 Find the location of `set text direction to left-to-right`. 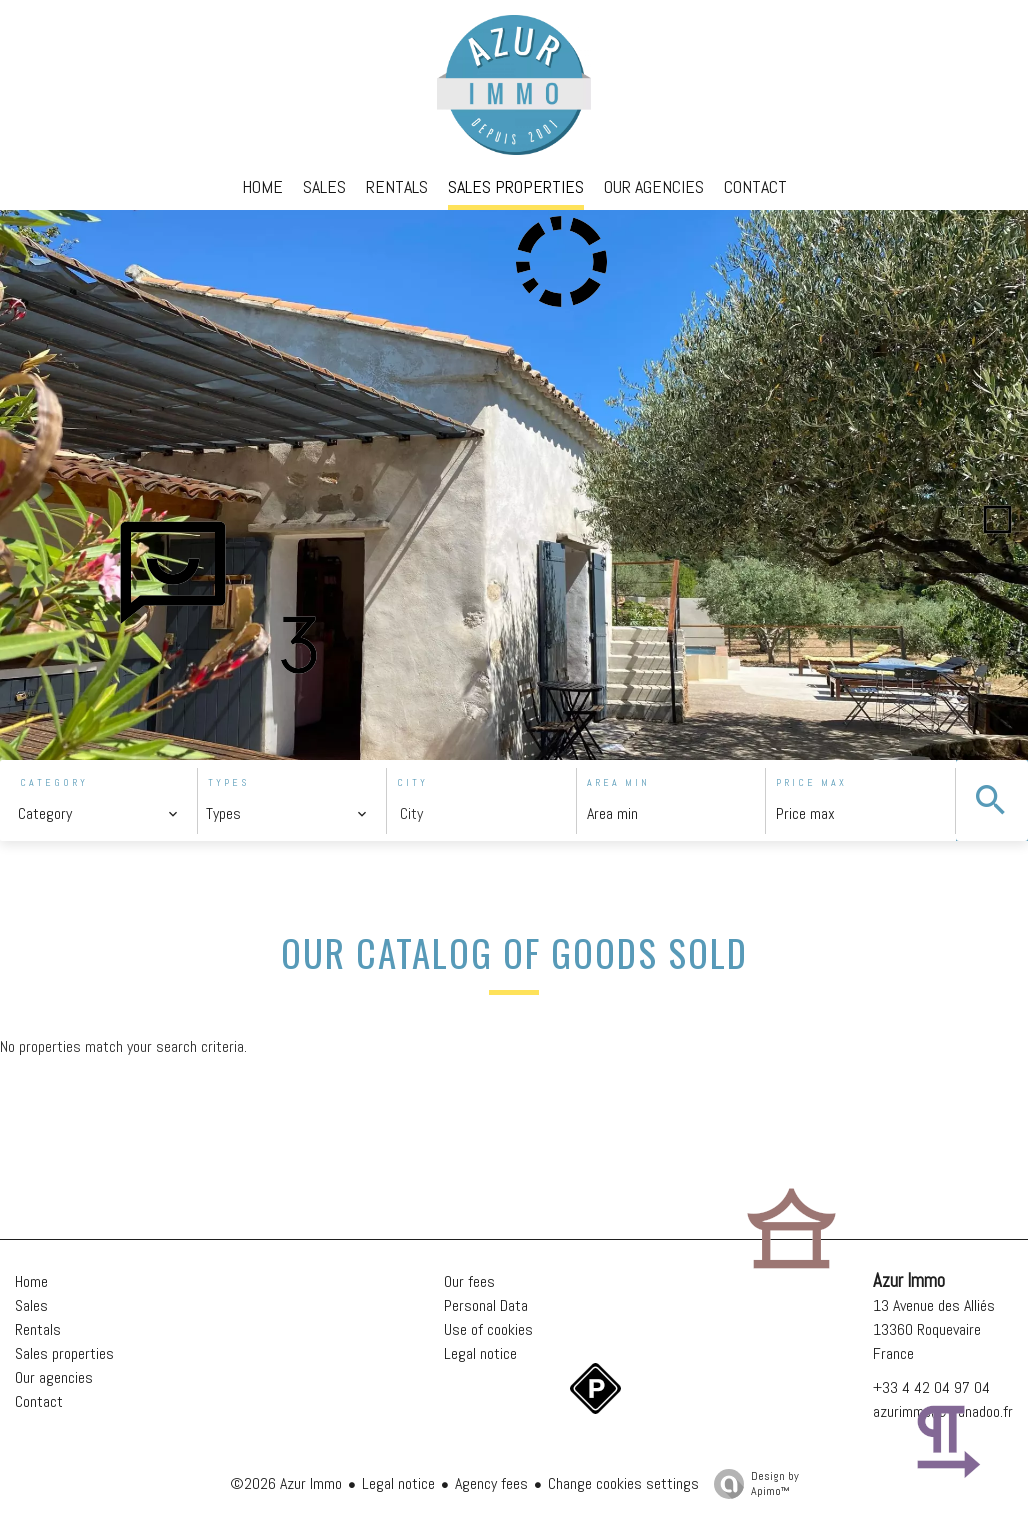

set text direction to left-to-right is located at coordinates (945, 1441).